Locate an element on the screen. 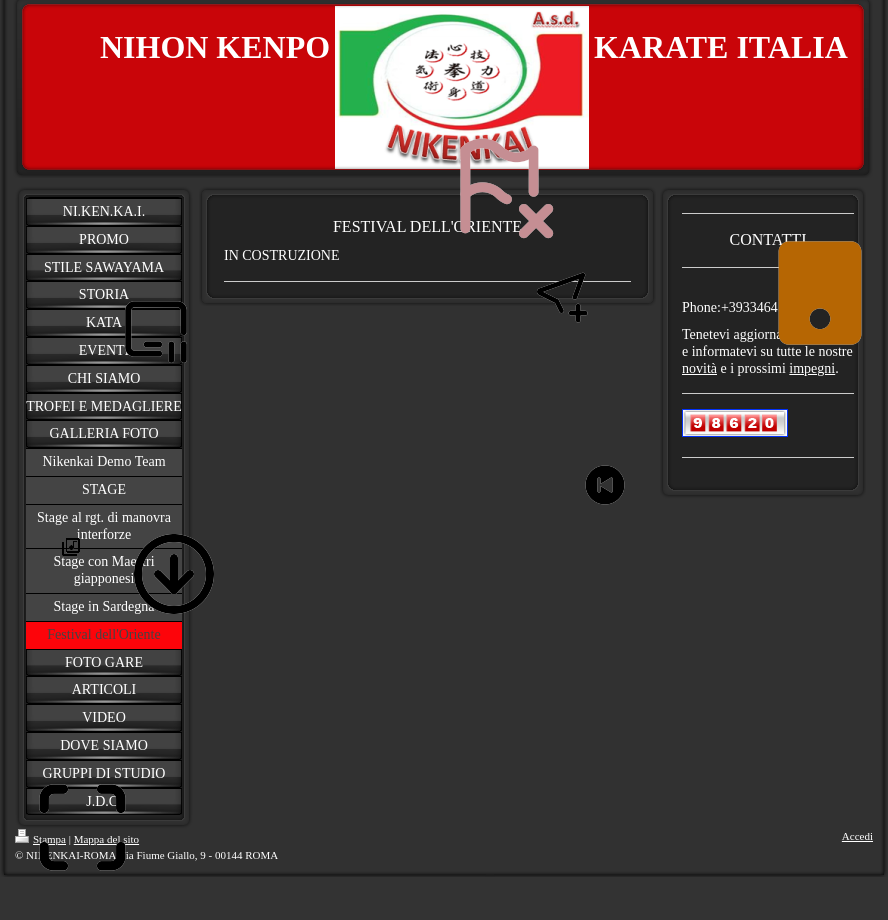 The height and width of the screenshot is (920, 888). add a new location pin is located at coordinates (561, 296).